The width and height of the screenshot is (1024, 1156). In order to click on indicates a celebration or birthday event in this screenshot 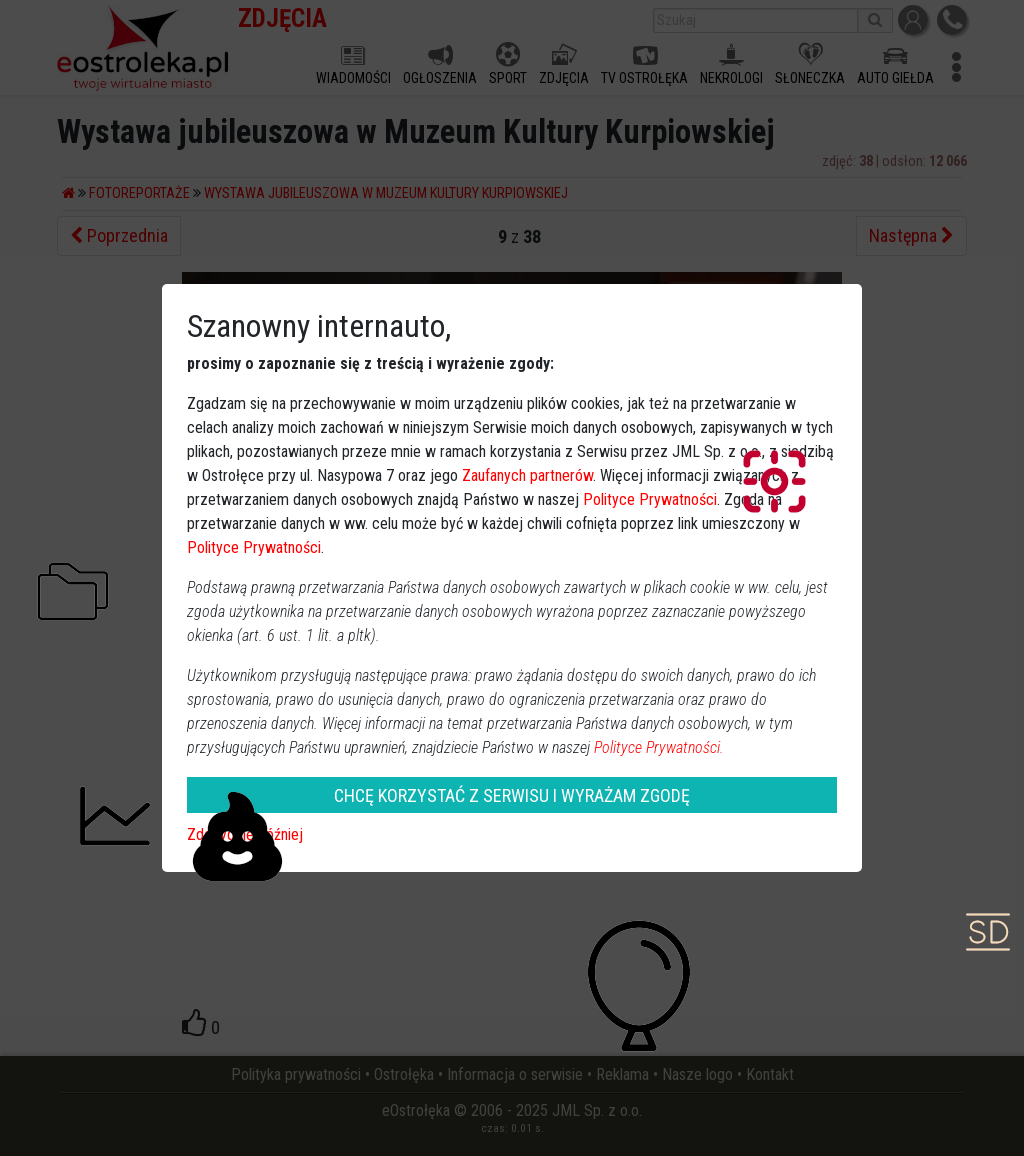, I will do `click(639, 986)`.